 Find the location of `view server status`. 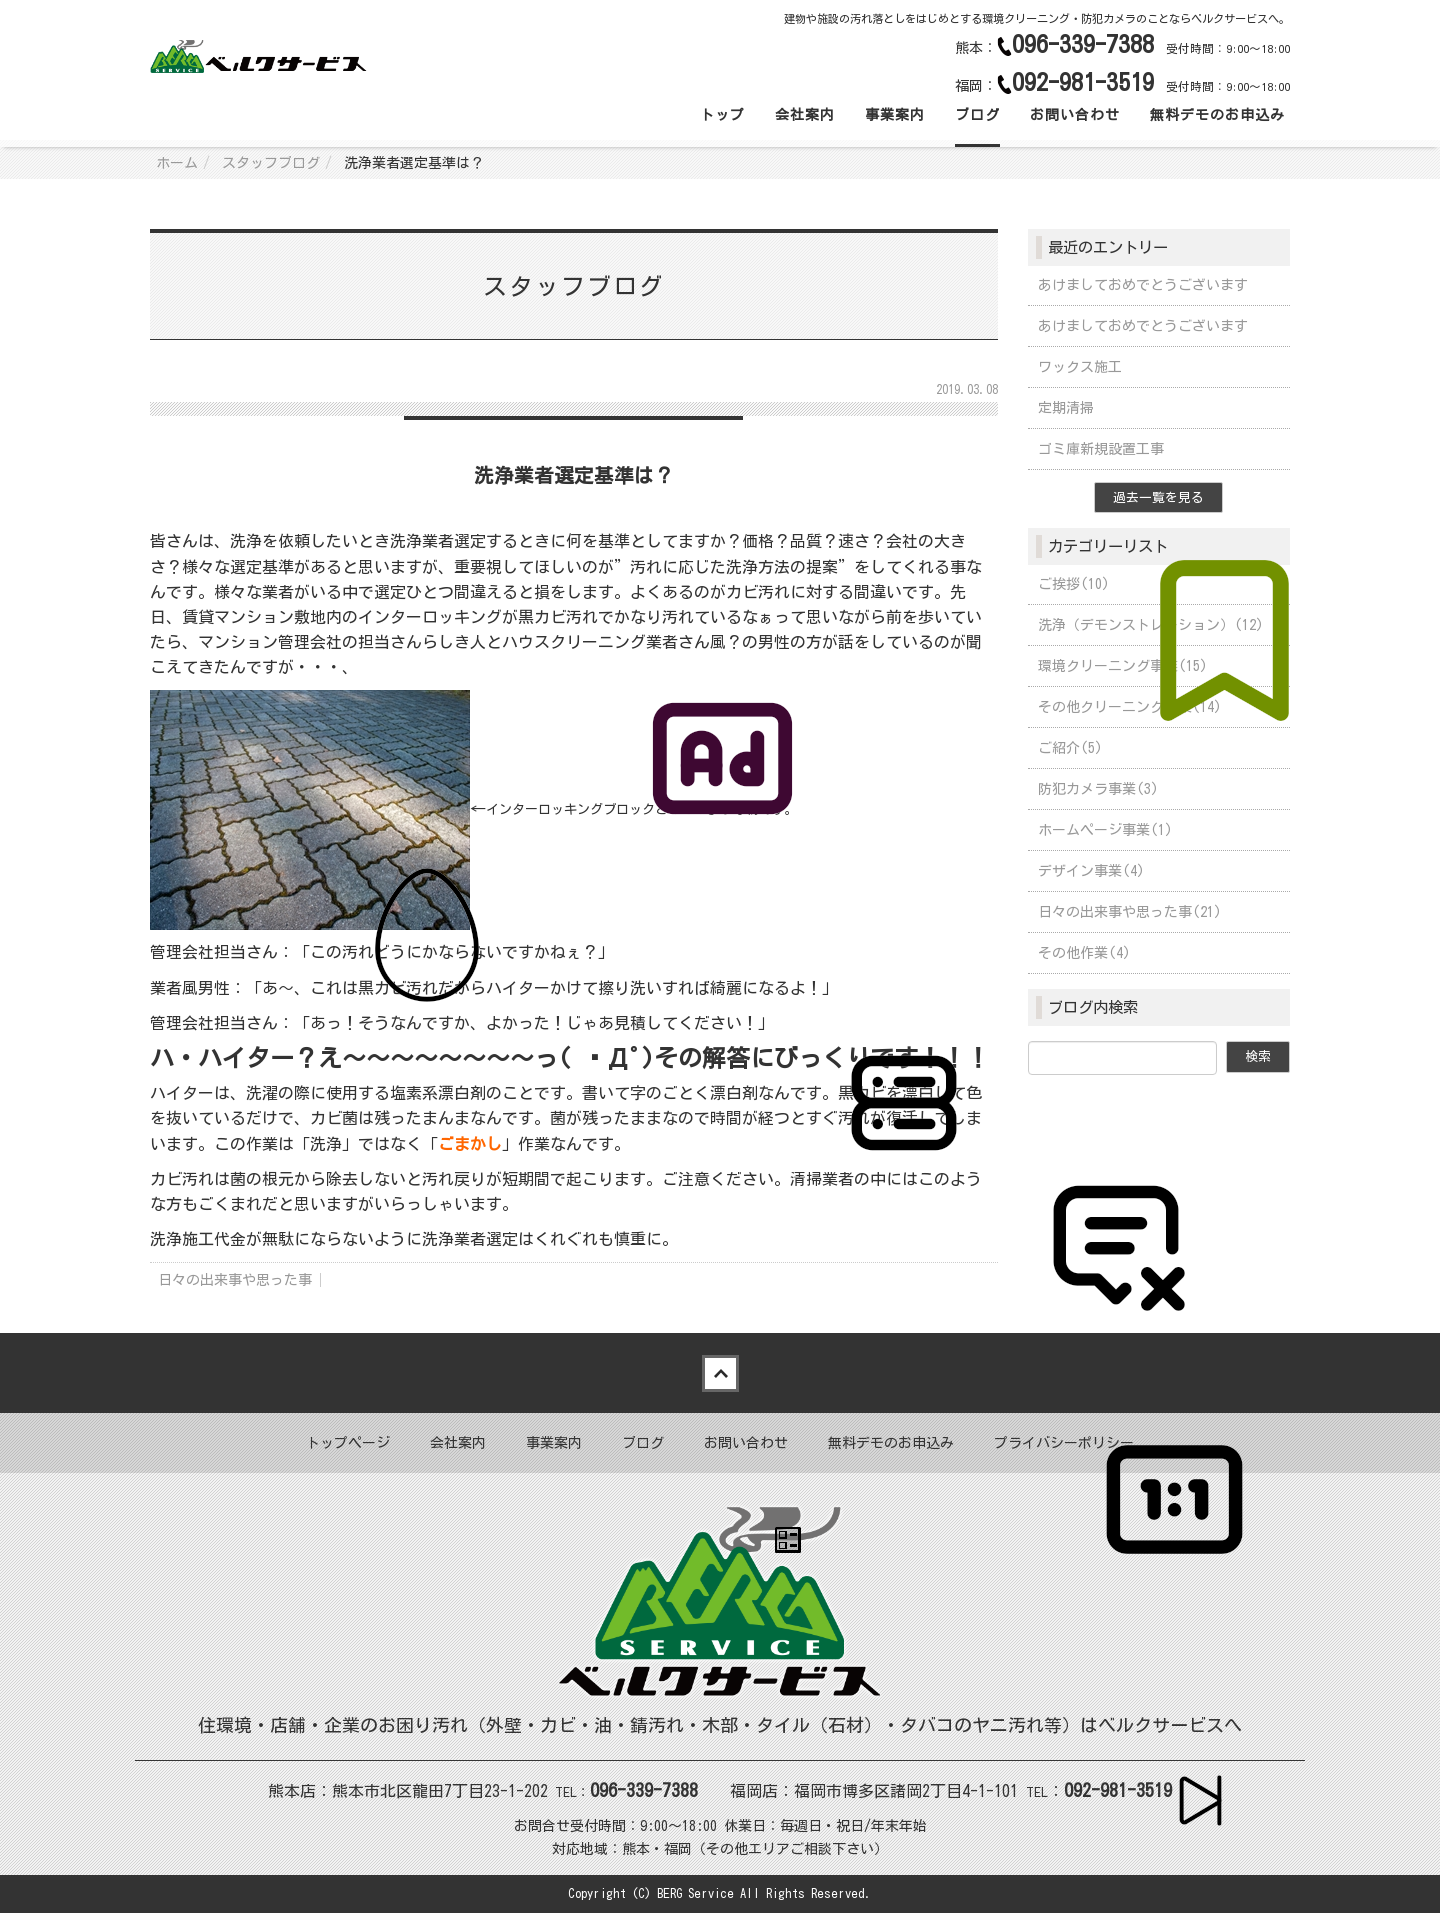

view server status is located at coordinates (904, 1103).